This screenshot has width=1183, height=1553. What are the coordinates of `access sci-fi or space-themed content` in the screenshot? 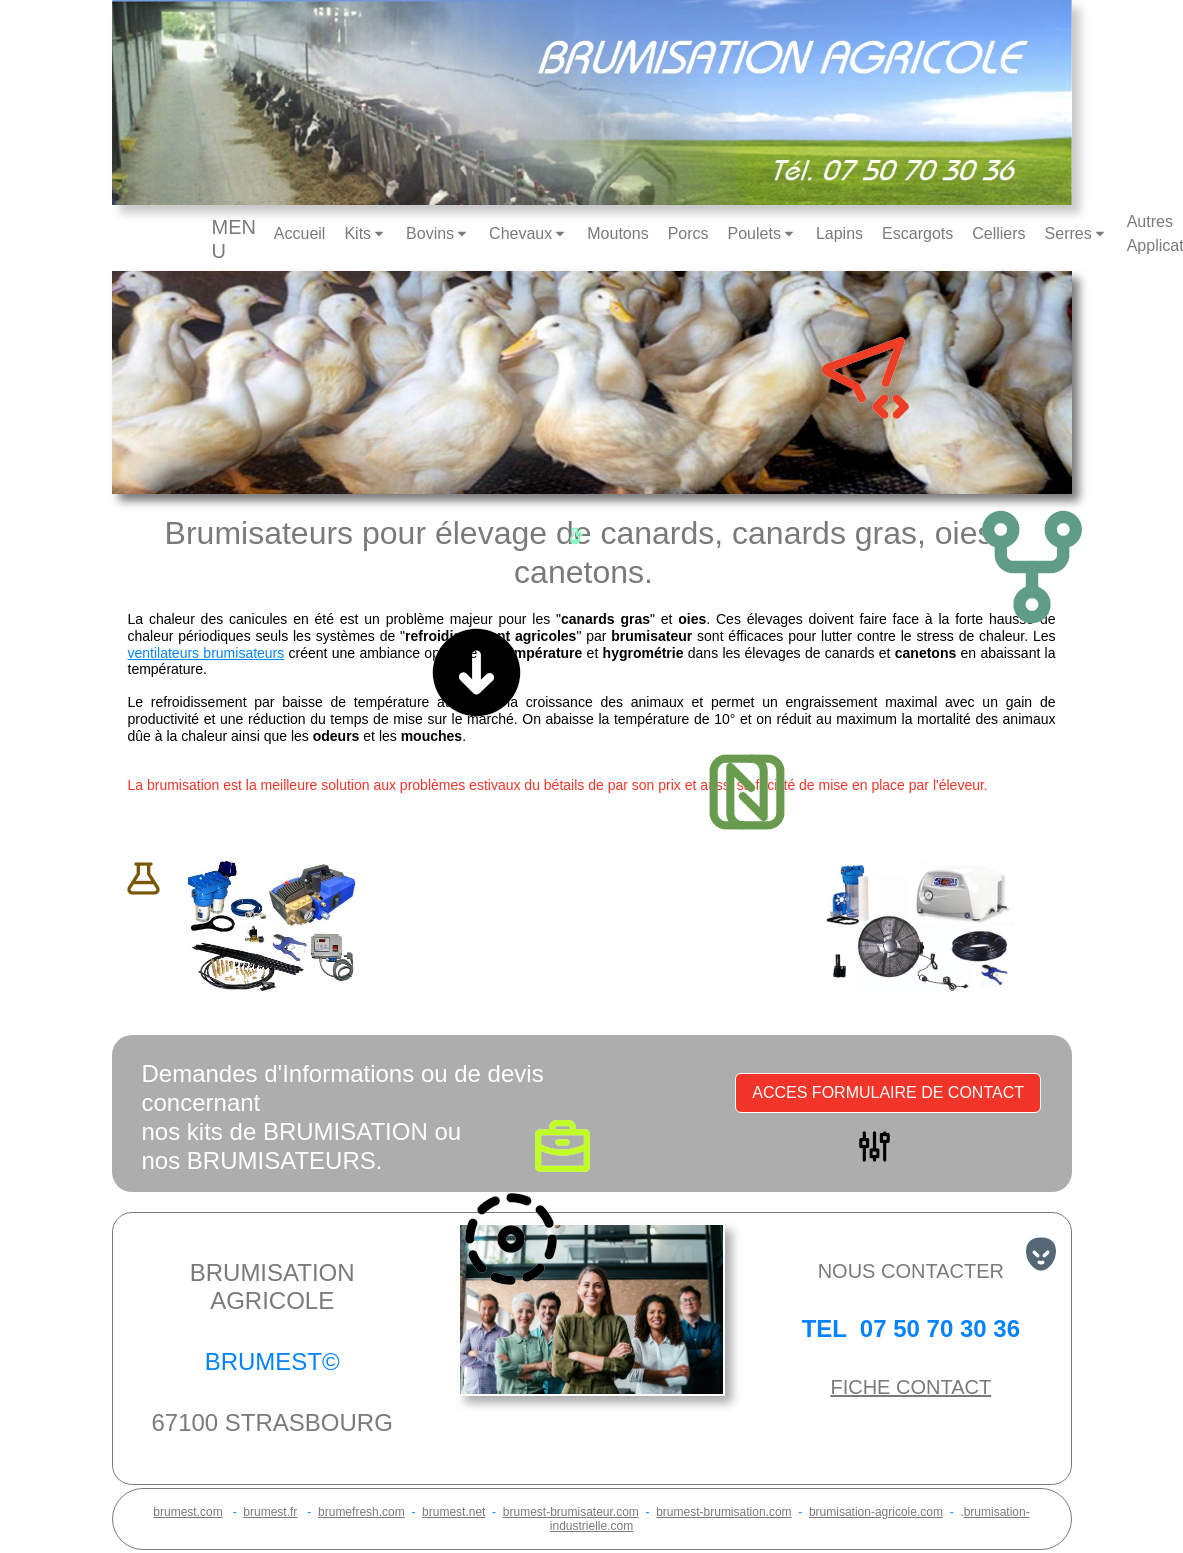 It's located at (1041, 1254).